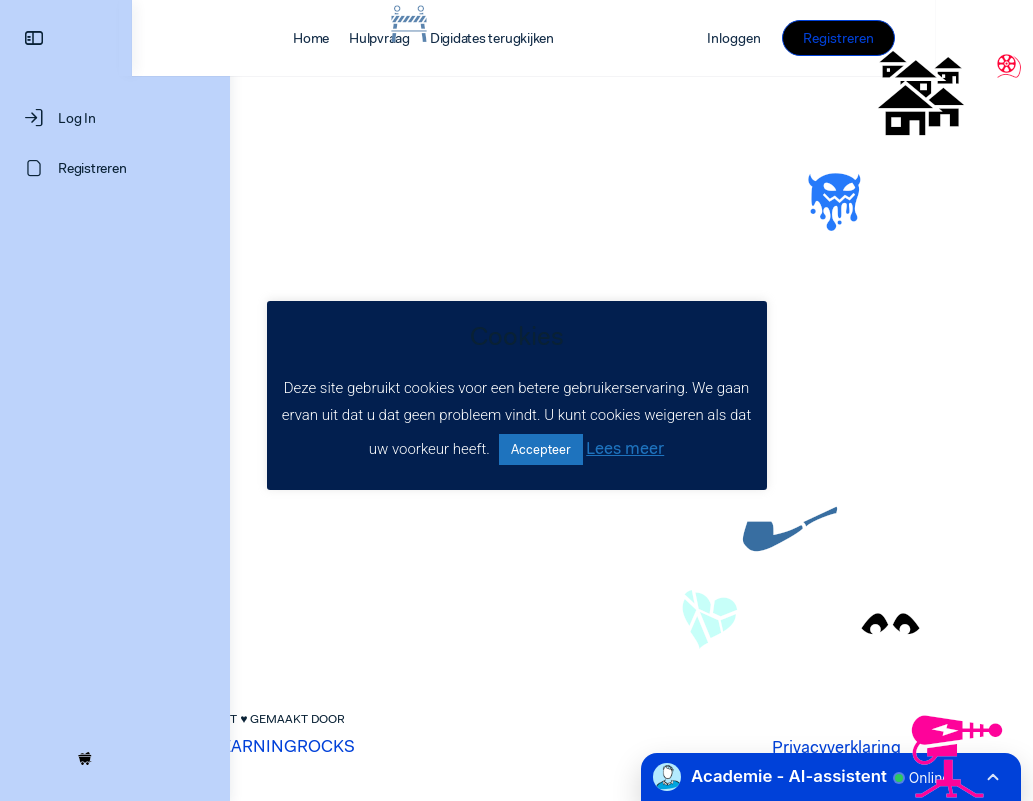  Describe the element at coordinates (890, 626) in the screenshot. I see `indicates a worried or anxious state` at that location.